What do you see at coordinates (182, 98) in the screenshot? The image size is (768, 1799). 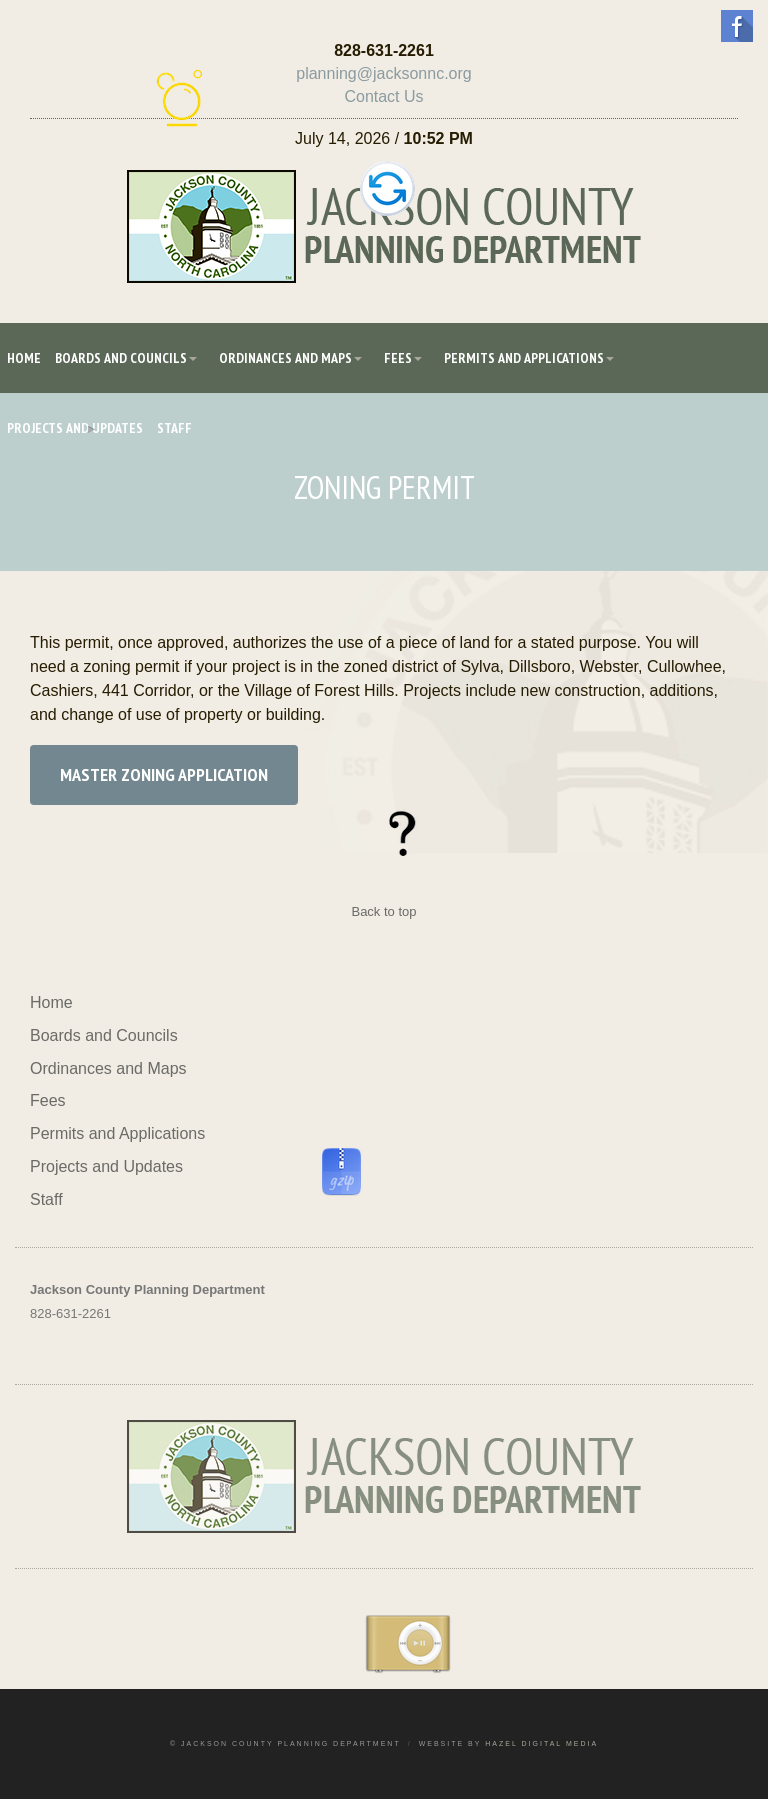 I see `add particle effects to video` at bounding box center [182, 98].